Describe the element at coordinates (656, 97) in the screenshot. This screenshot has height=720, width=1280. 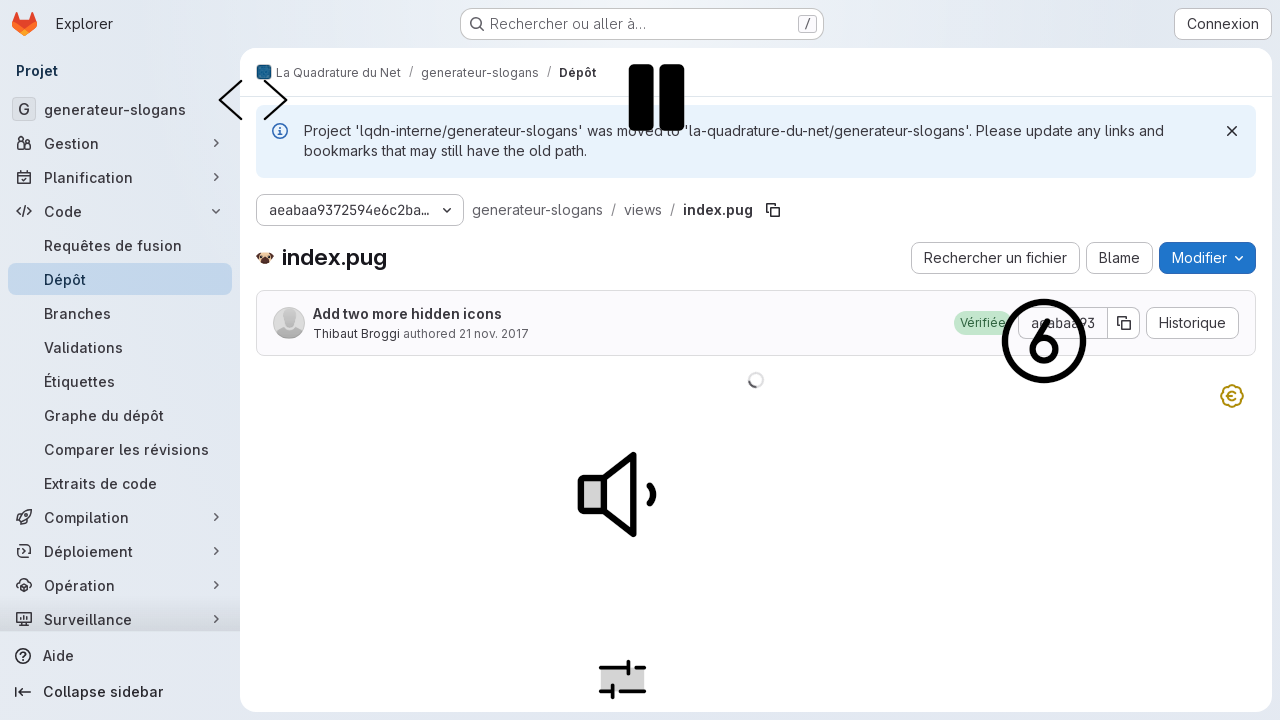
I see `switch to column view layout` at that location.